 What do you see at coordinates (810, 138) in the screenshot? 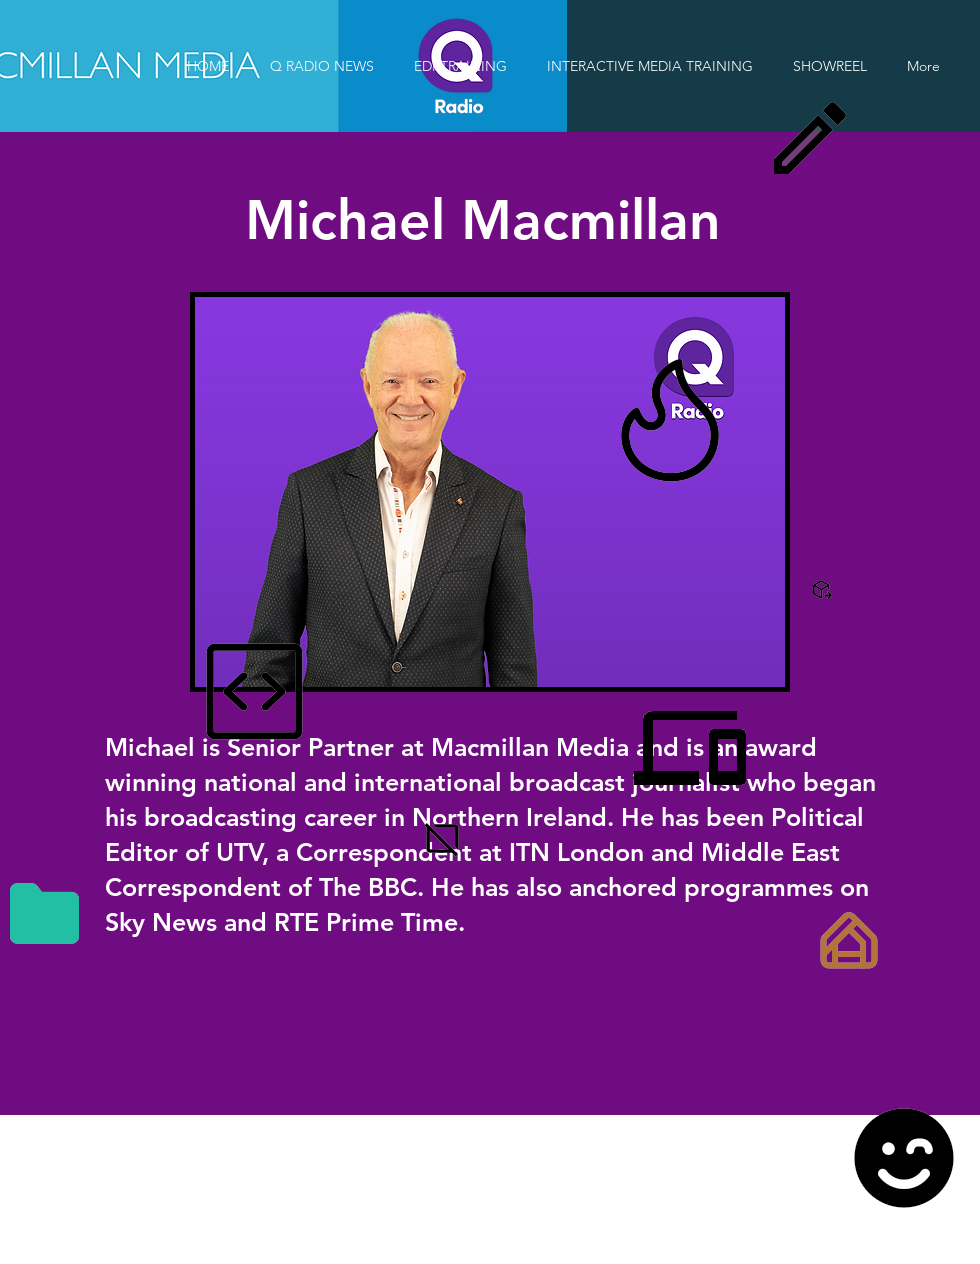
I see `edit or modify content` at bounding box center [810, 138].